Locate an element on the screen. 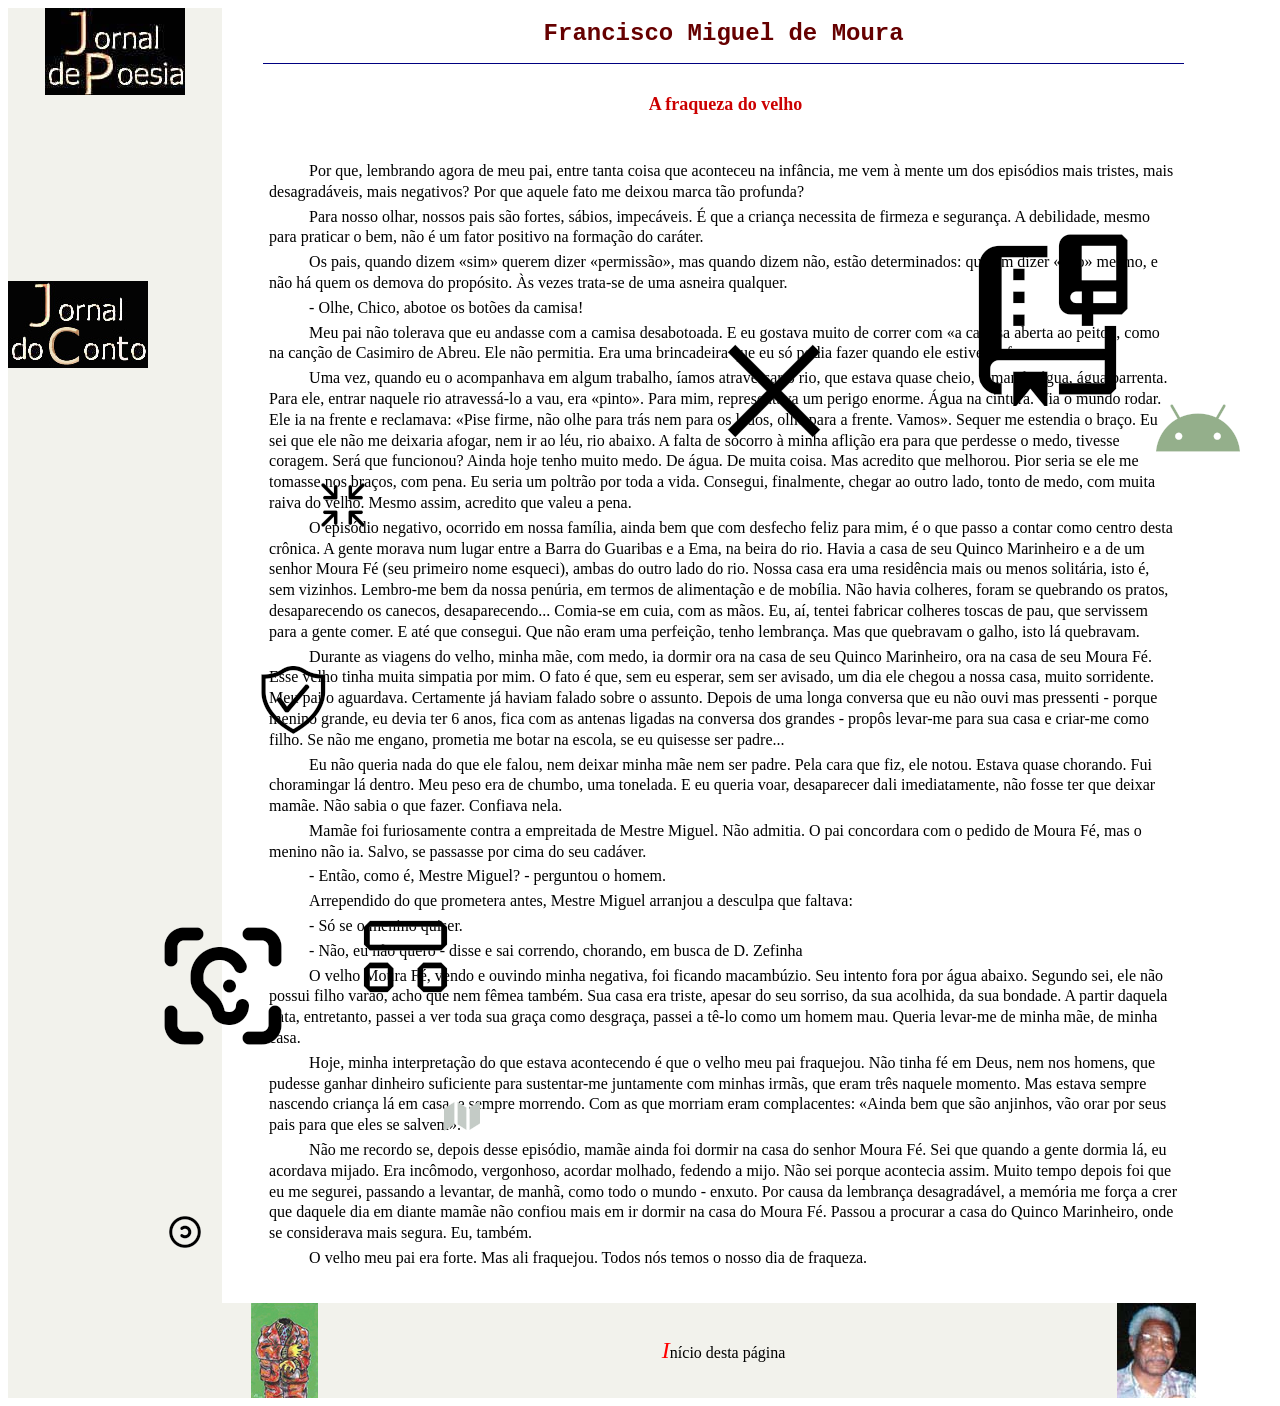 The image size is (1280, 1406). scan or identify using ear biometrics is located at coordinates (223, 986).